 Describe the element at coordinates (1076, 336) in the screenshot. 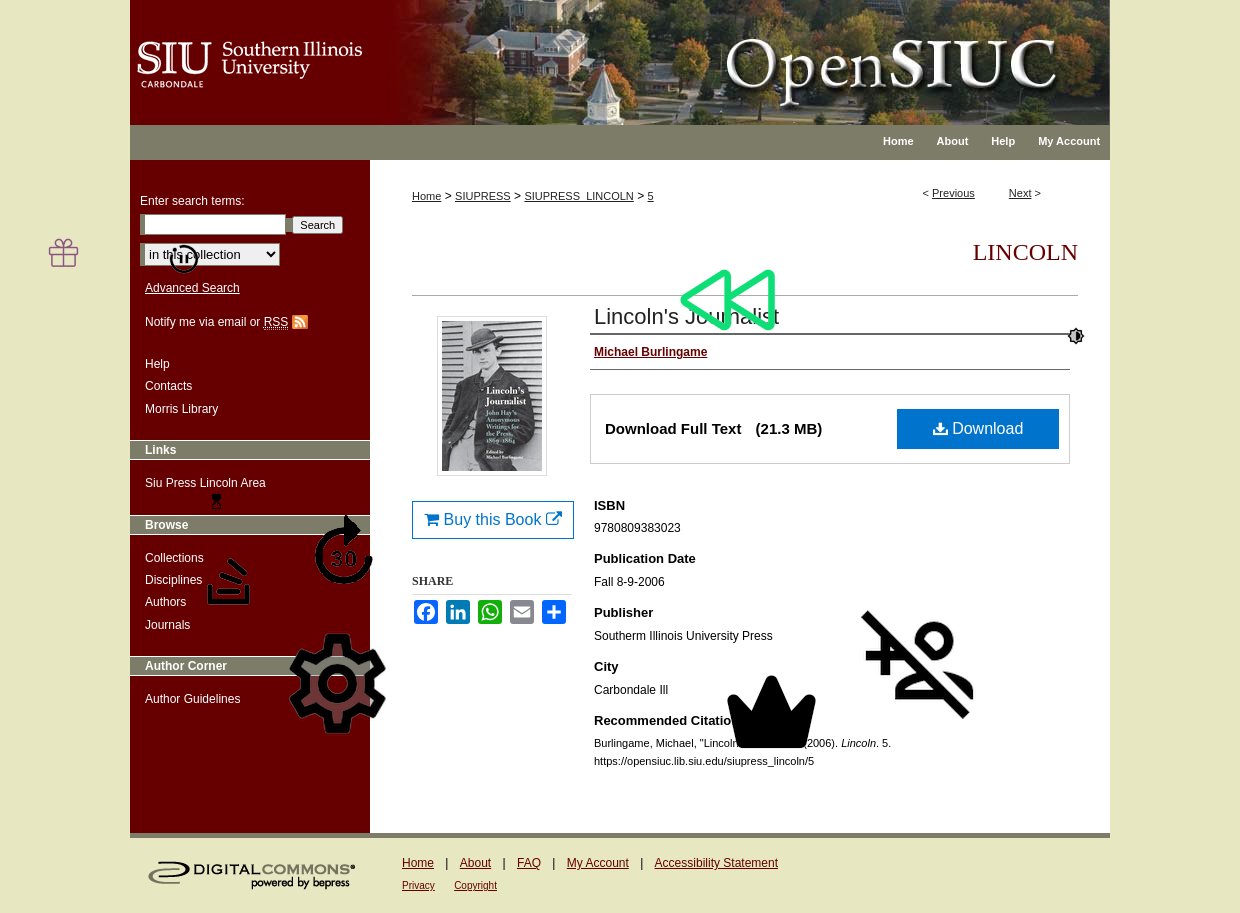

I see `adjust screen brightness to medium level` at that location.